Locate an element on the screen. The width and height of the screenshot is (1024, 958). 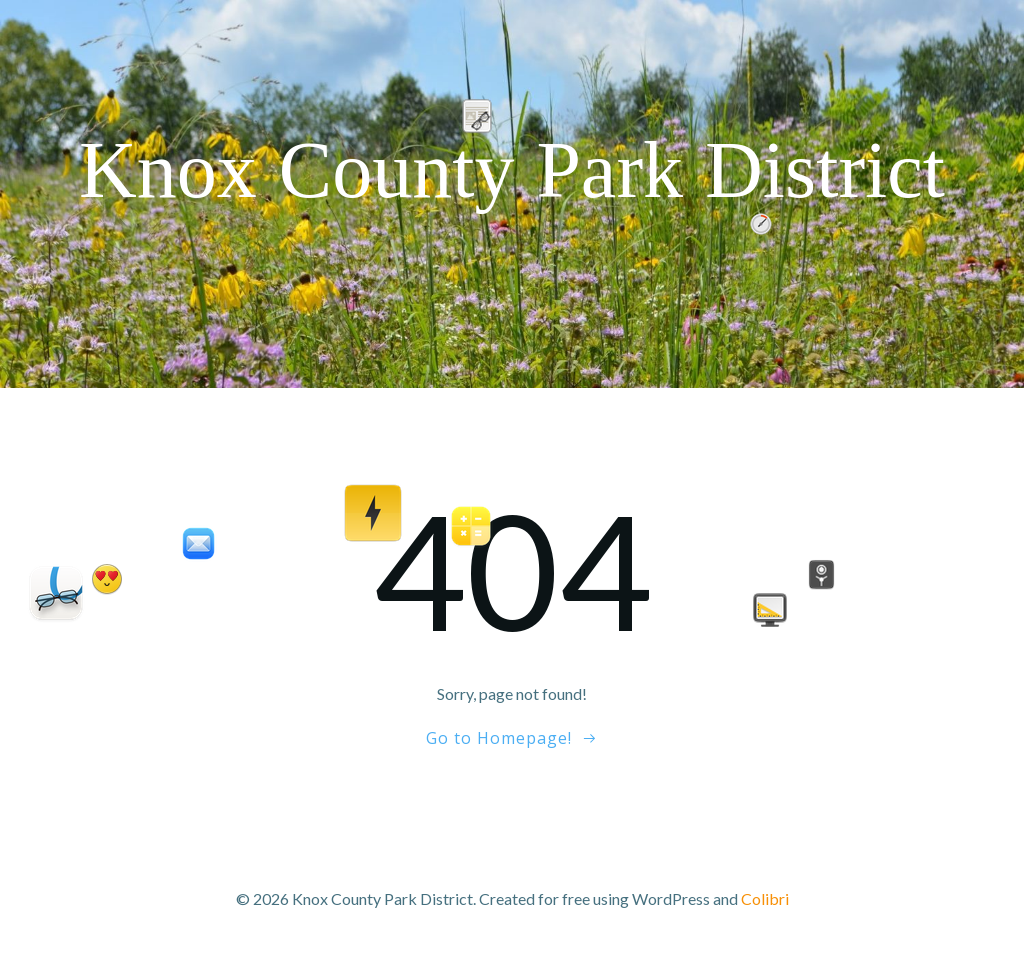
open okular document viewer is located at coordinates (56, 593).